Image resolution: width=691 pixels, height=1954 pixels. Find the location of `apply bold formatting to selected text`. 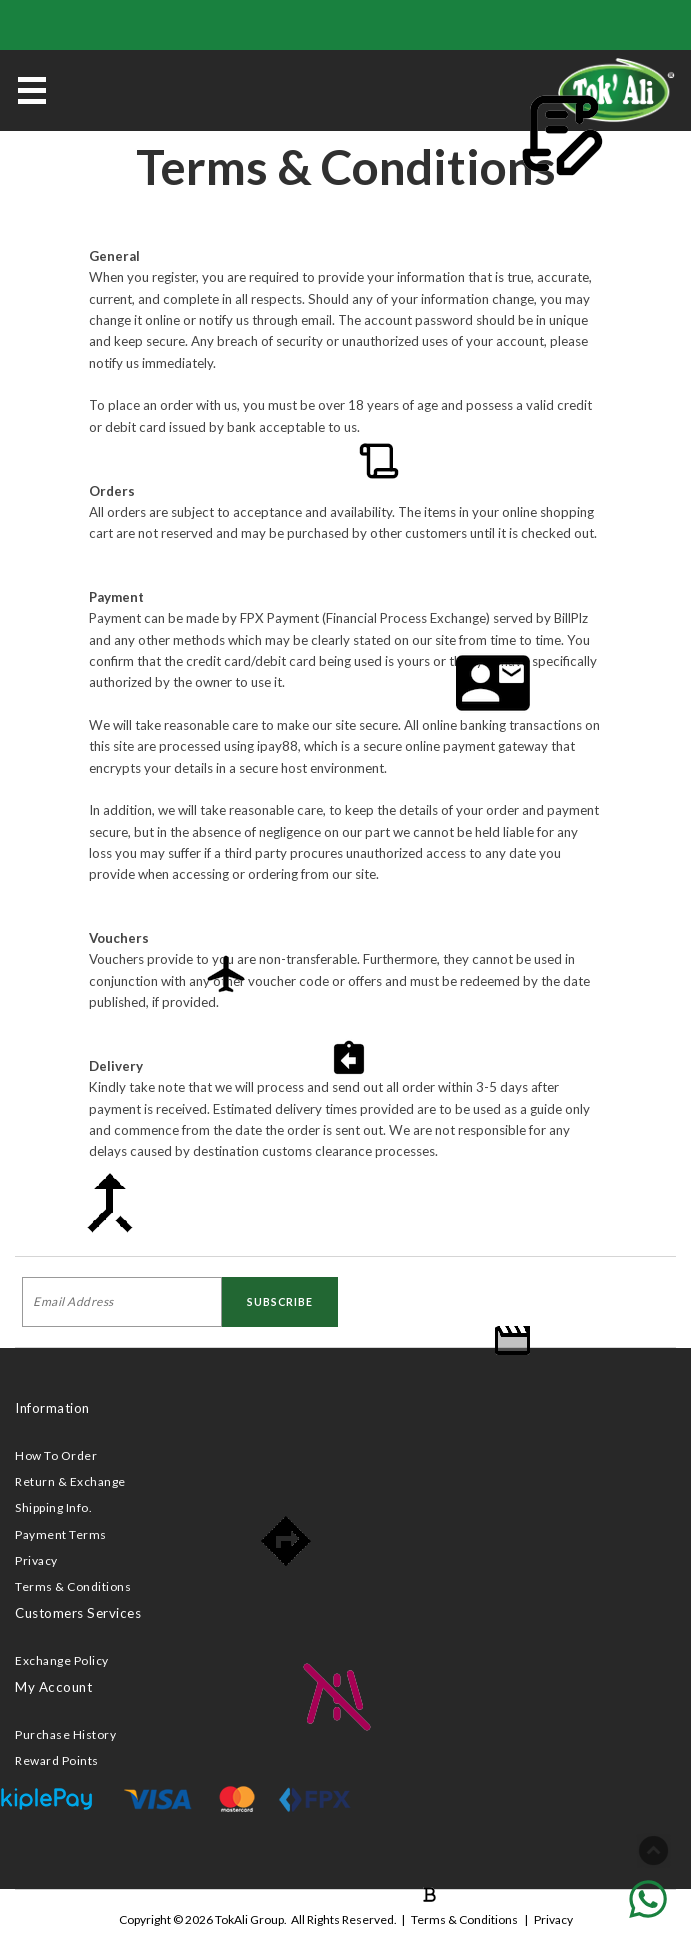

apply bold formatting to selected text is located at coordinates (429, 1894).